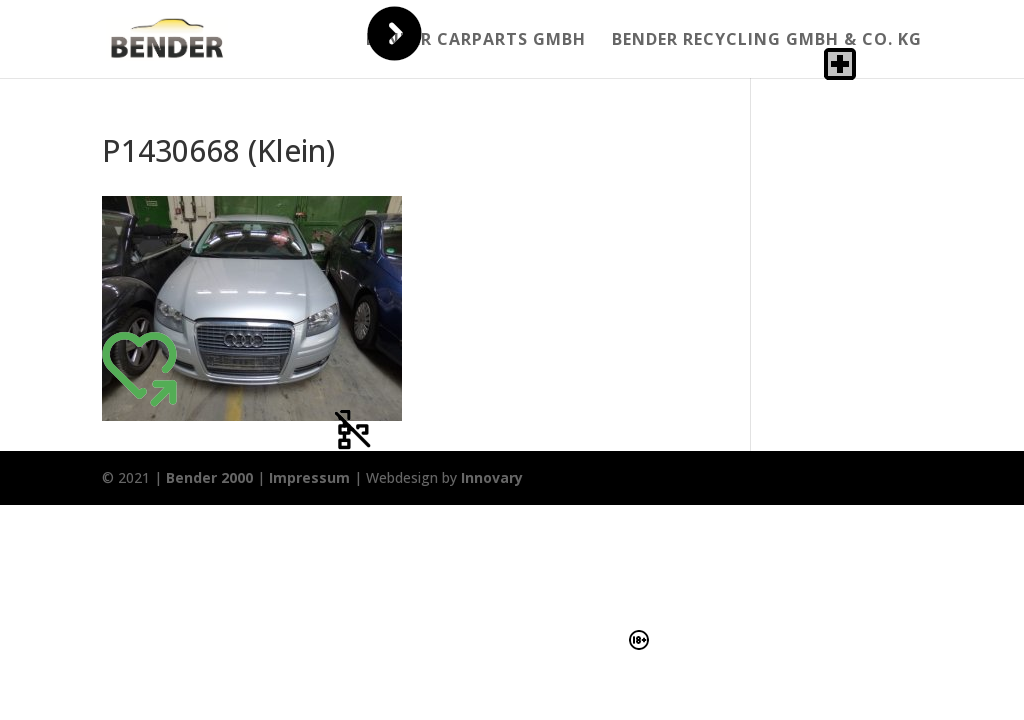 The image size is (1024, 720). What do you see at coordinates (639, 640) in the screenshot?
I see `indicates age-restricted content (18+)` at bounding box center [639, 640].